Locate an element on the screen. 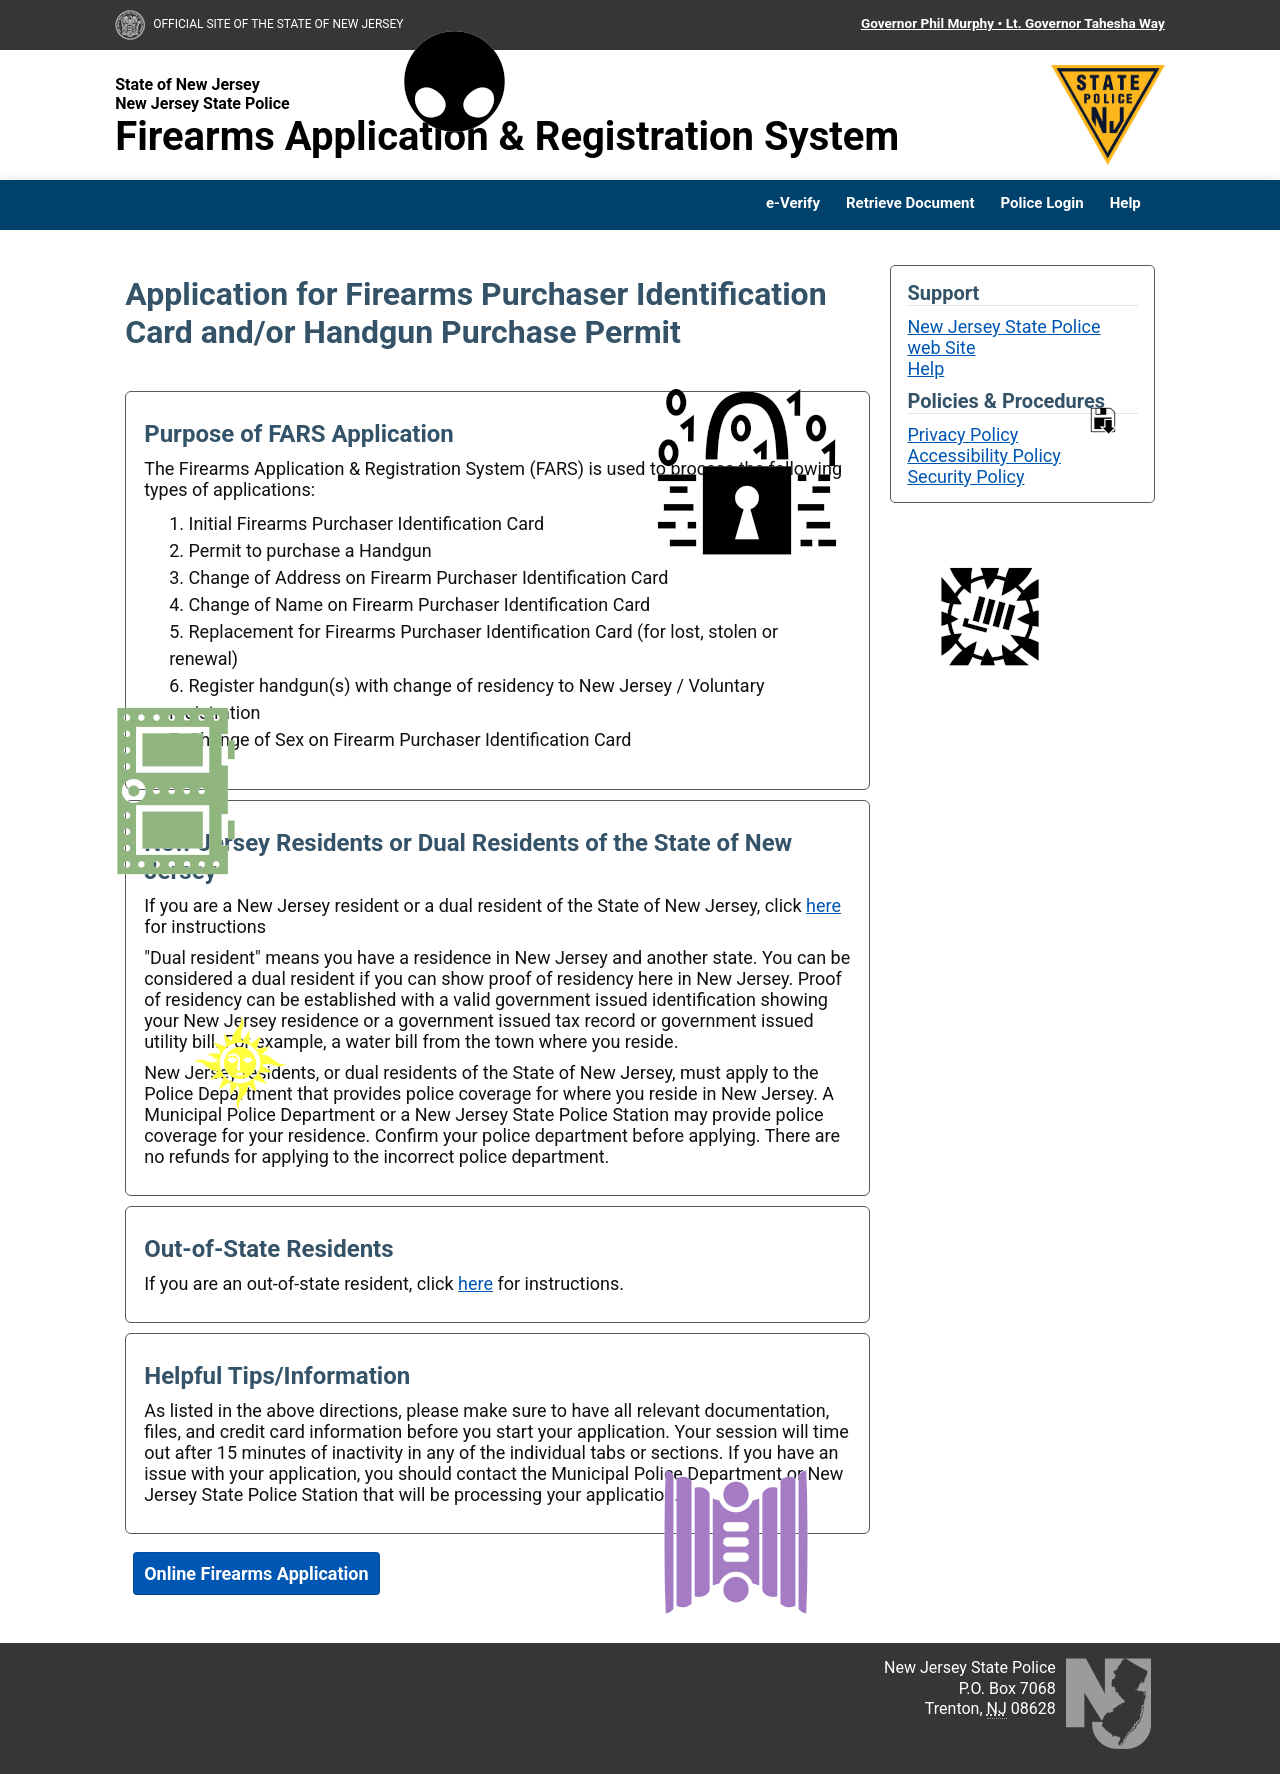 The width and height of the screenshot is (1280, 1774). indicates a secure encrypted connection is located at coordinates (747, 474).